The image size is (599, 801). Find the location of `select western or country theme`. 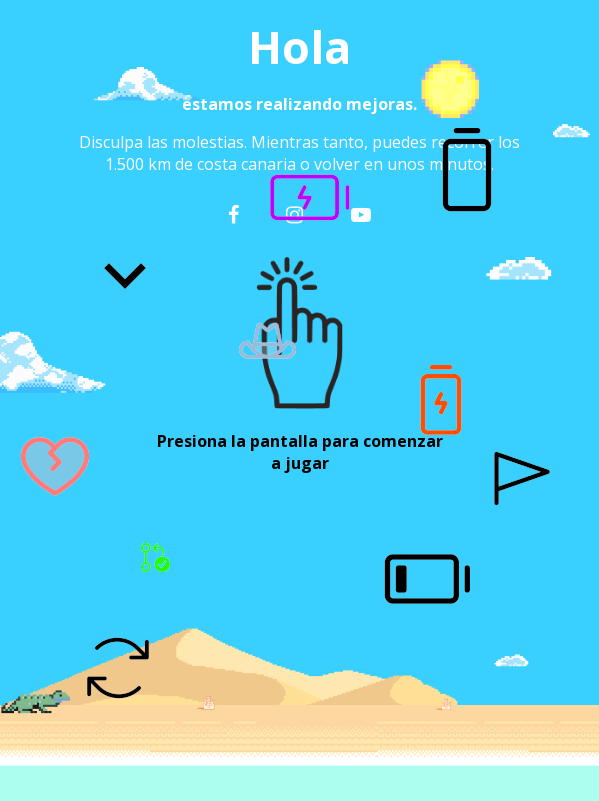

select western or country theme is located at coordinates (267, 342).